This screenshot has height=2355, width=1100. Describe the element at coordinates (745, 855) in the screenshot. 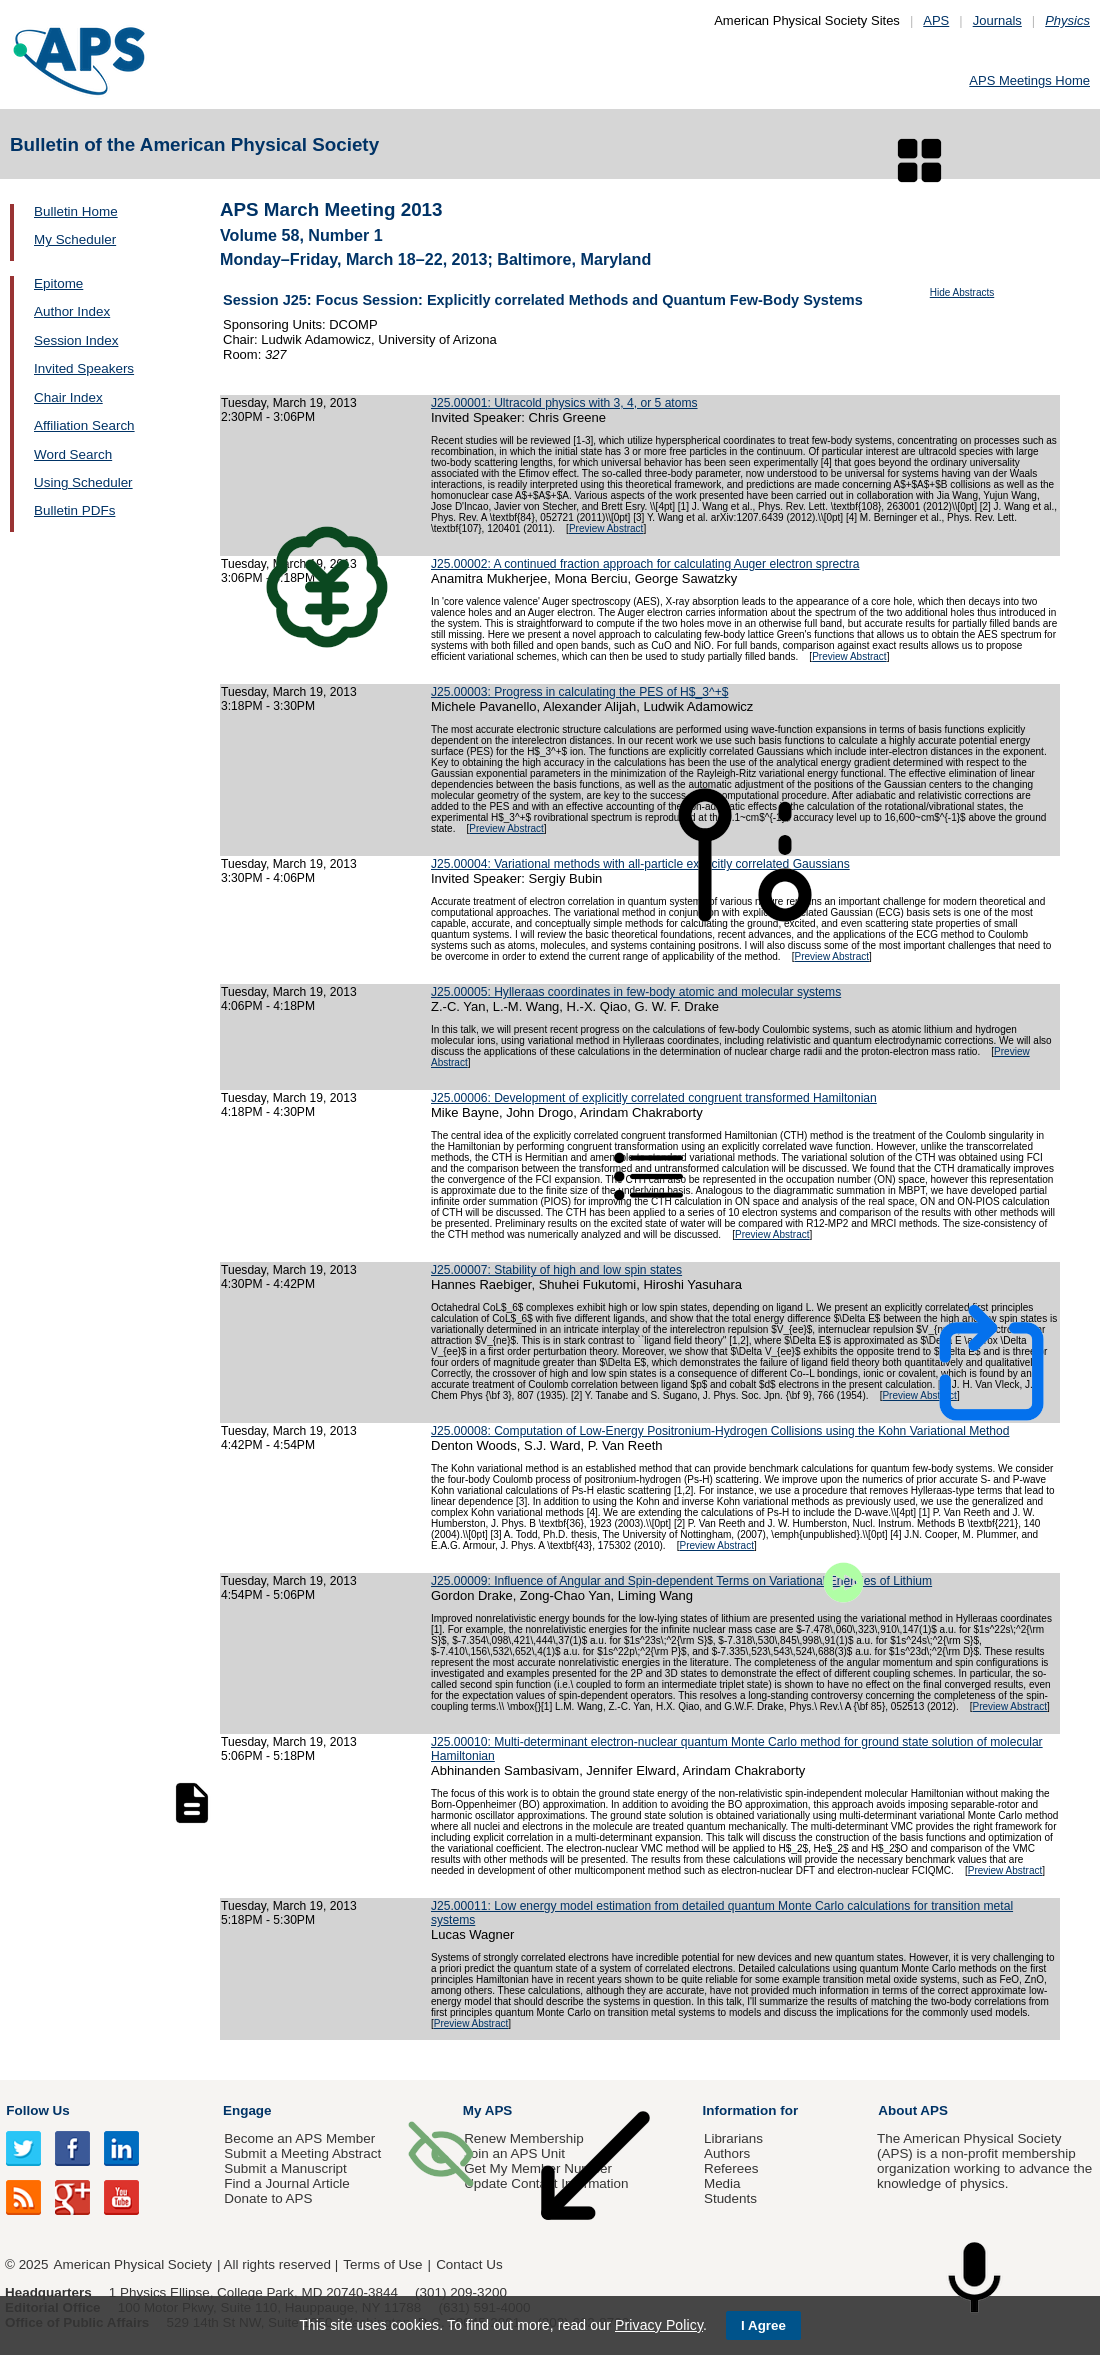

I see `indicates a draft pull request awaiting completion` at that location.